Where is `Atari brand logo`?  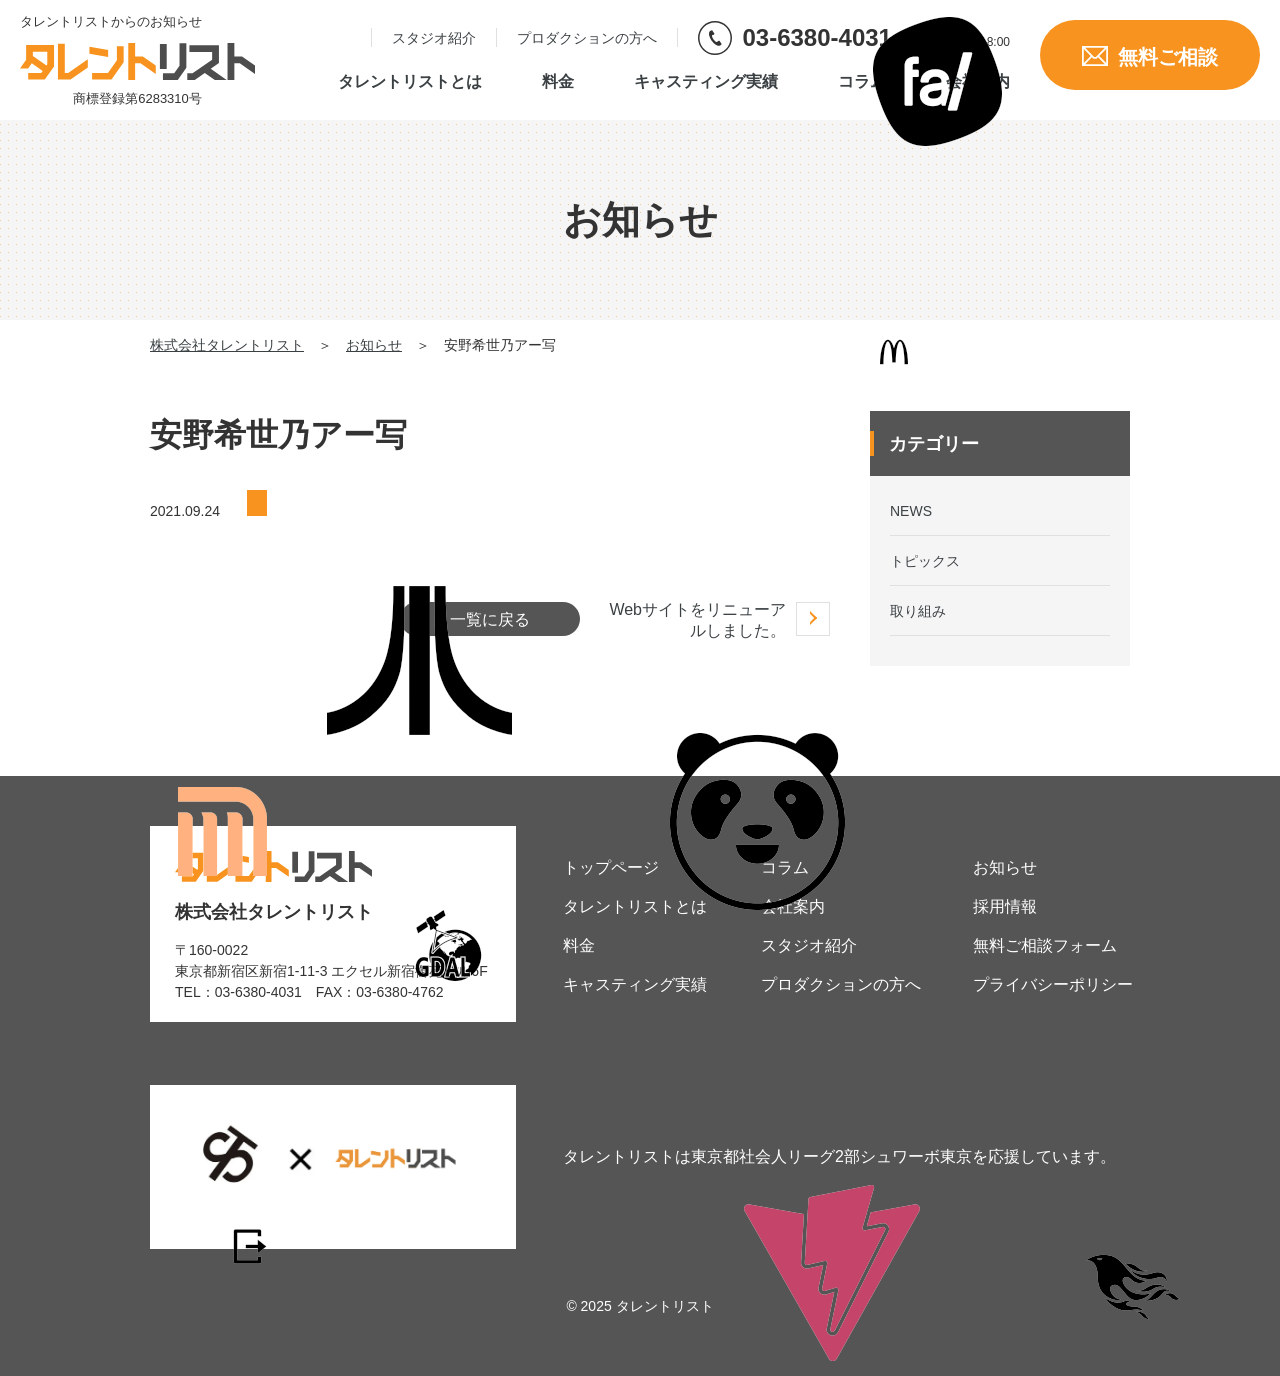 Atari brand logo is located at coordinates (419, 660).